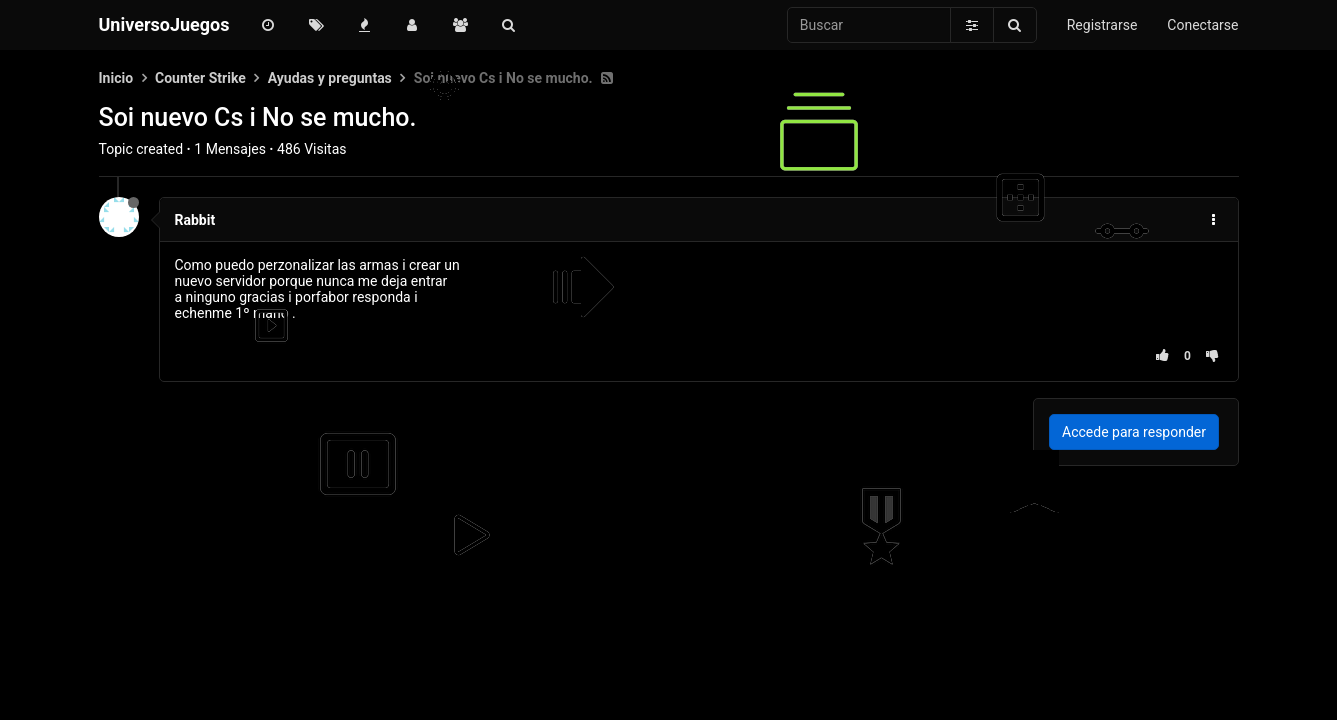 Image resolution: width=1337 pixels, height=720 pixels. I want to click on apply outer border to selected cells, so click(1020, 197).